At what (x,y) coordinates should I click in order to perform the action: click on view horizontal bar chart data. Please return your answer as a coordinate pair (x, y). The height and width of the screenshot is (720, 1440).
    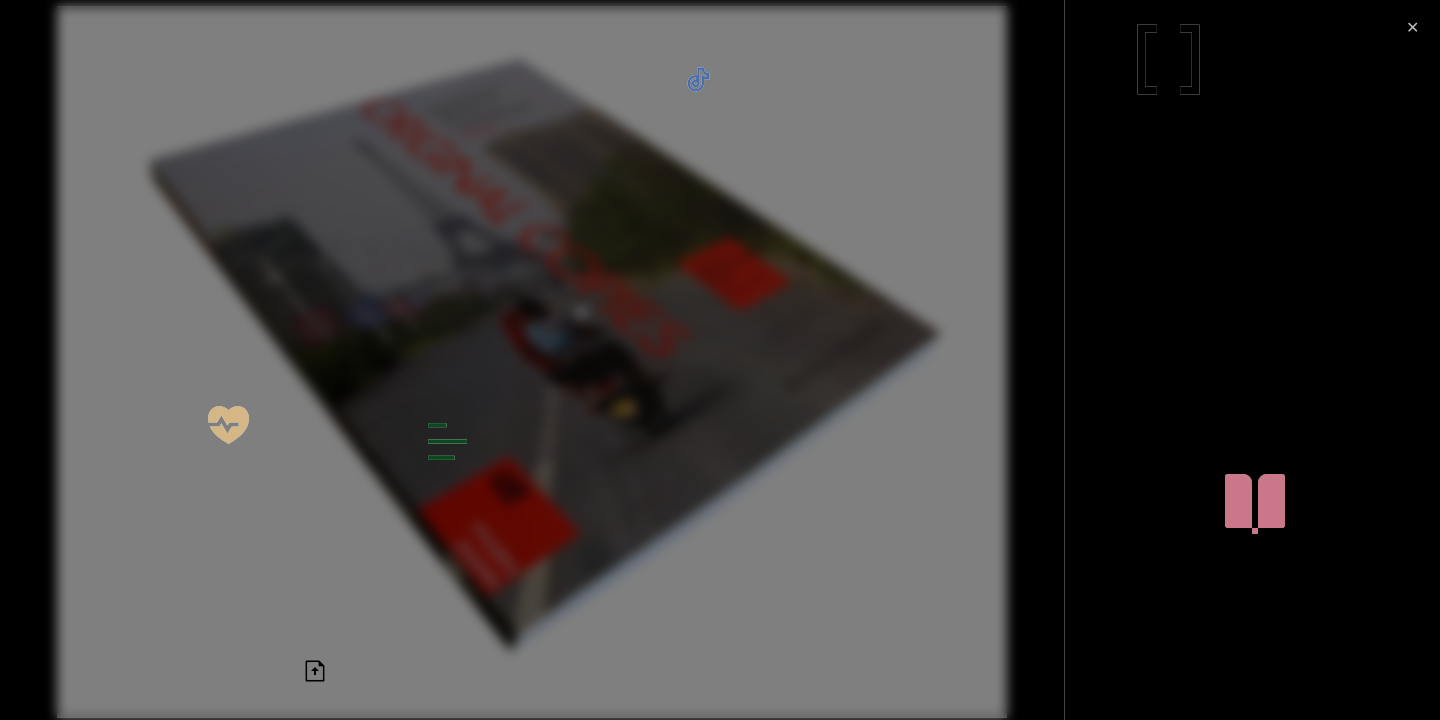
    Looking at the image, I should click on (446, 441).